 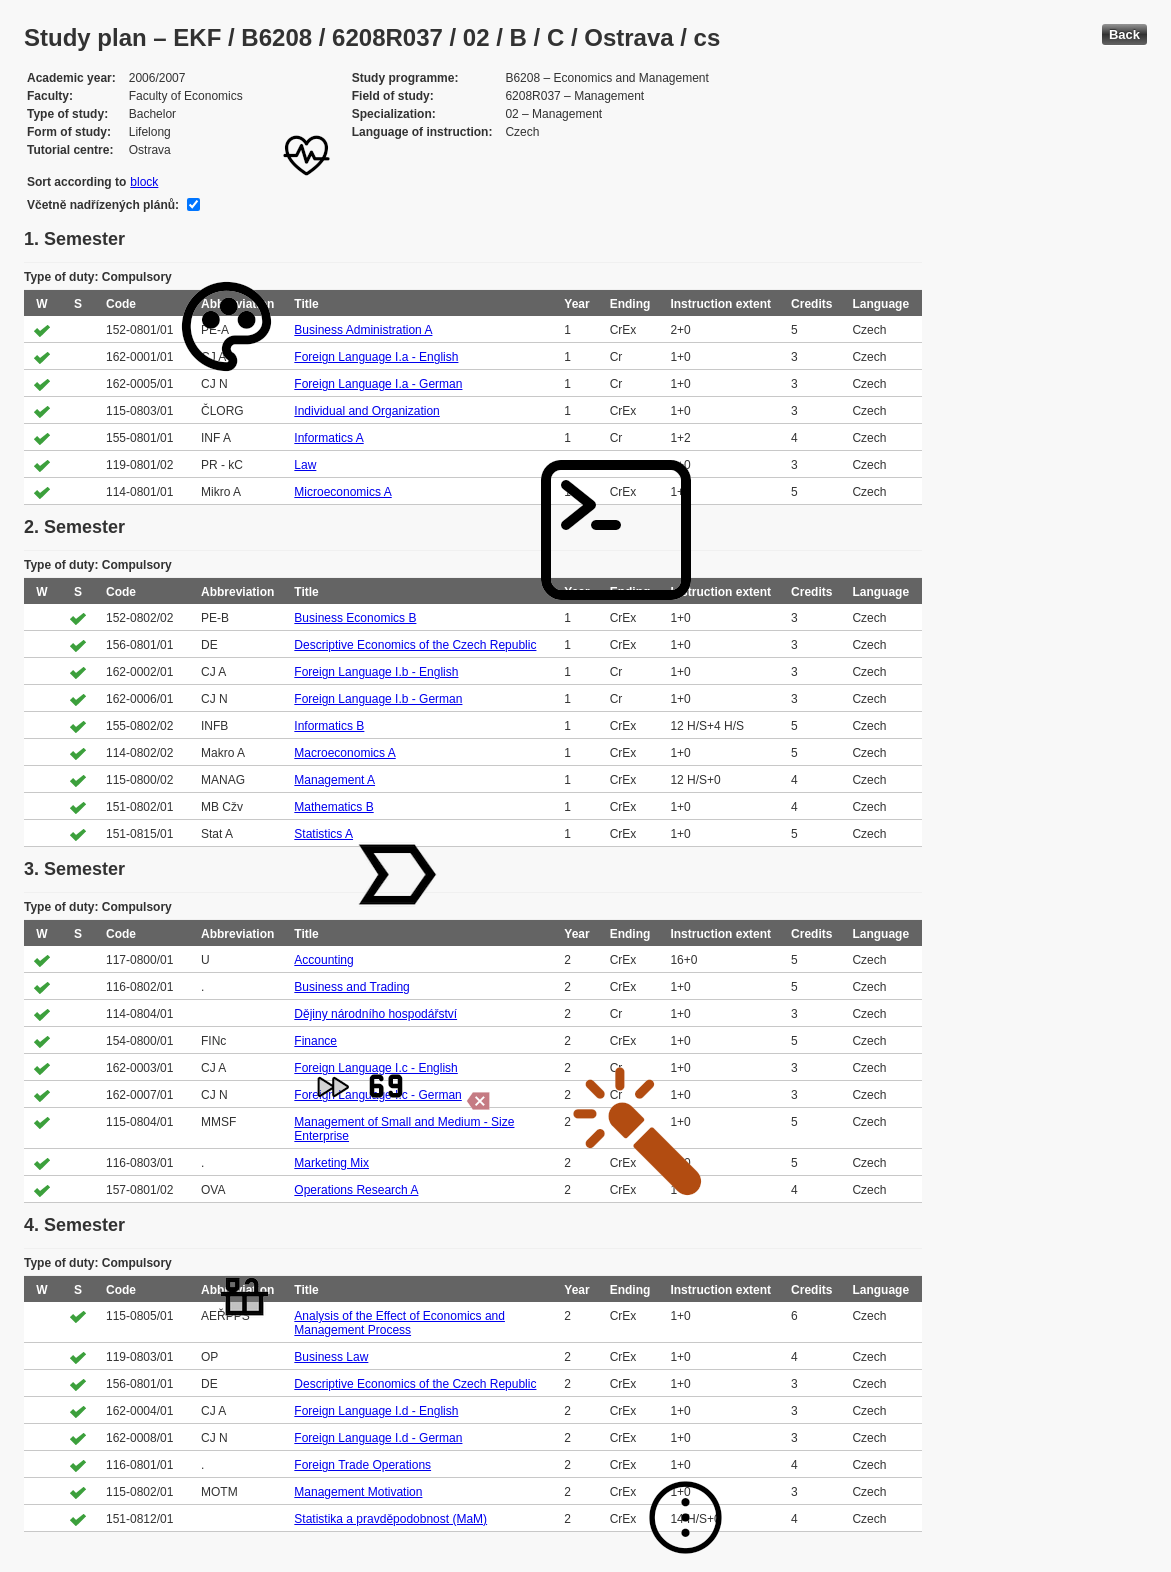 I want to click on apply auto-enhance or magic adjustments, so click(x=638, y=1132).